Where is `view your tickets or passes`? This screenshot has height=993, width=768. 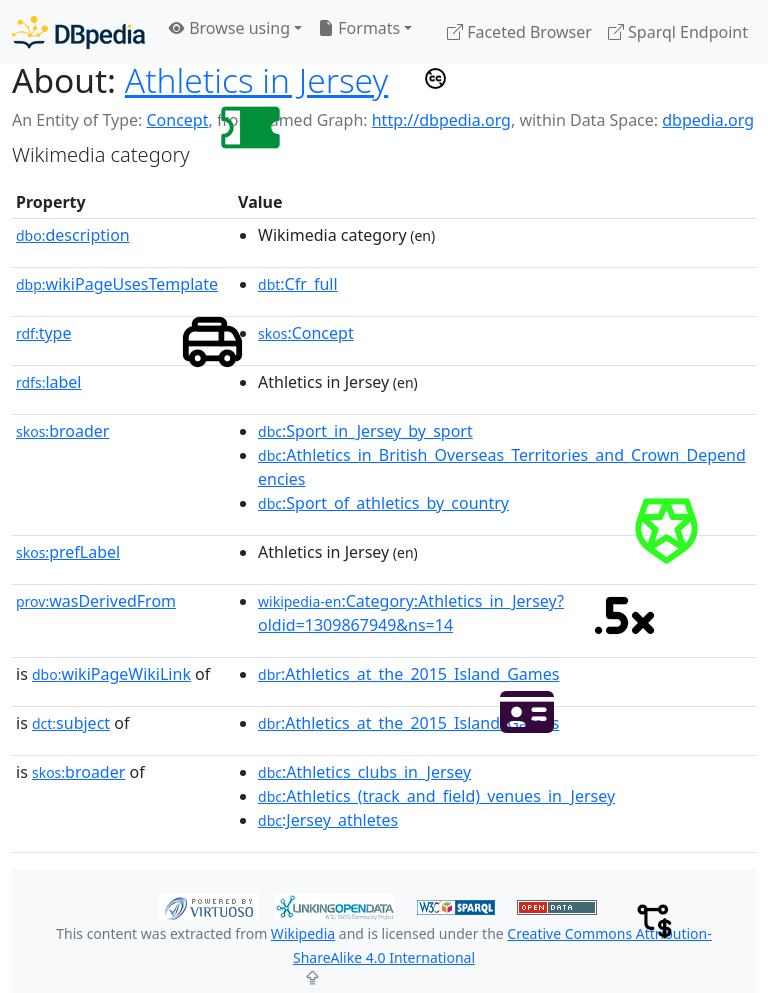 view your tickets or passes is located at coordinates (250, 127).